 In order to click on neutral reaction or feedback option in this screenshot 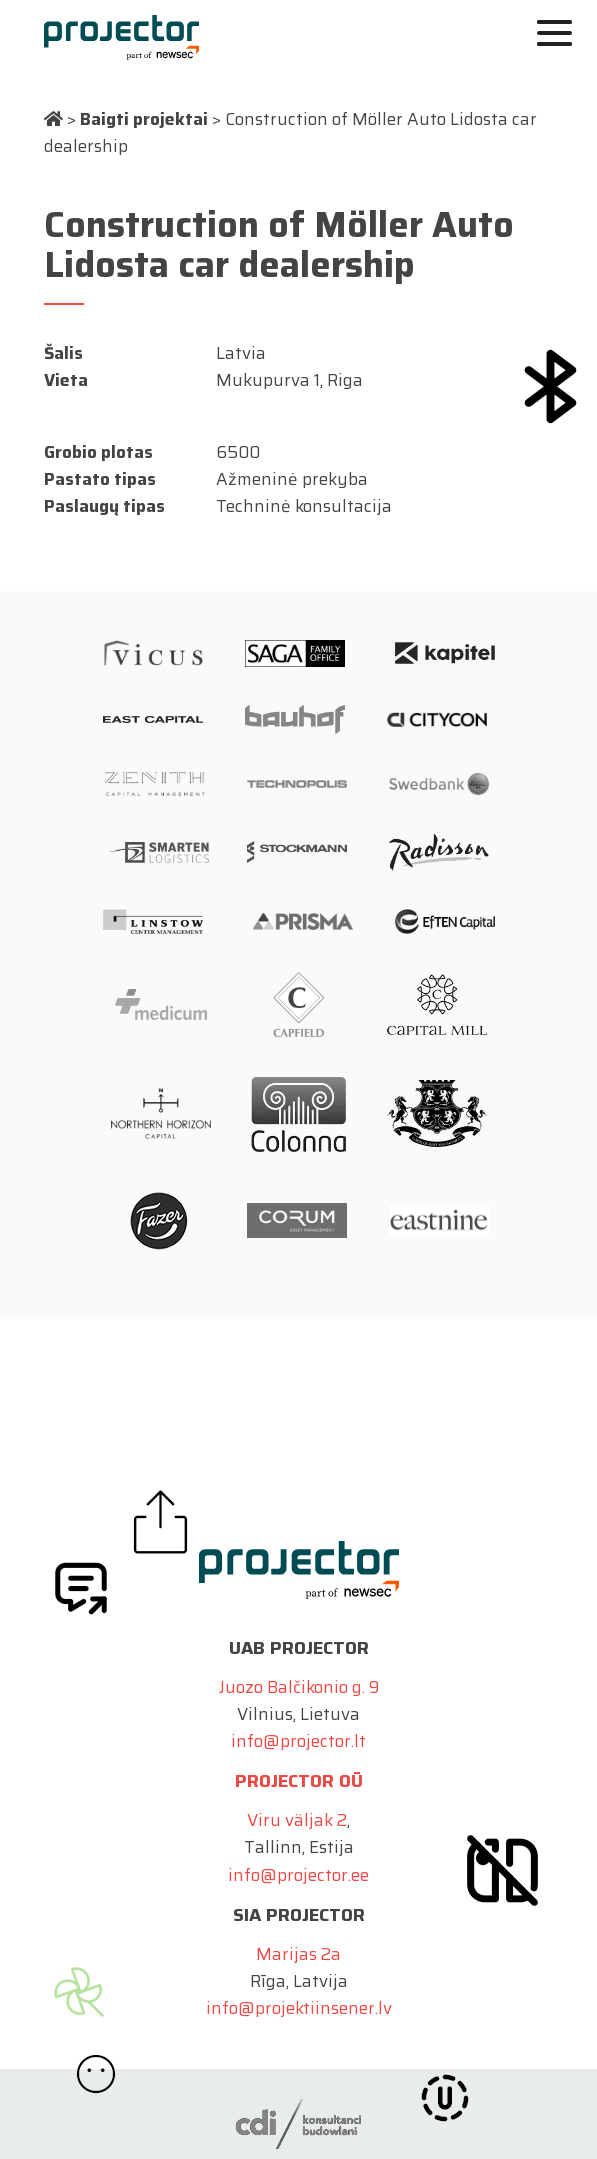, I will do `click(96, 2074)`.